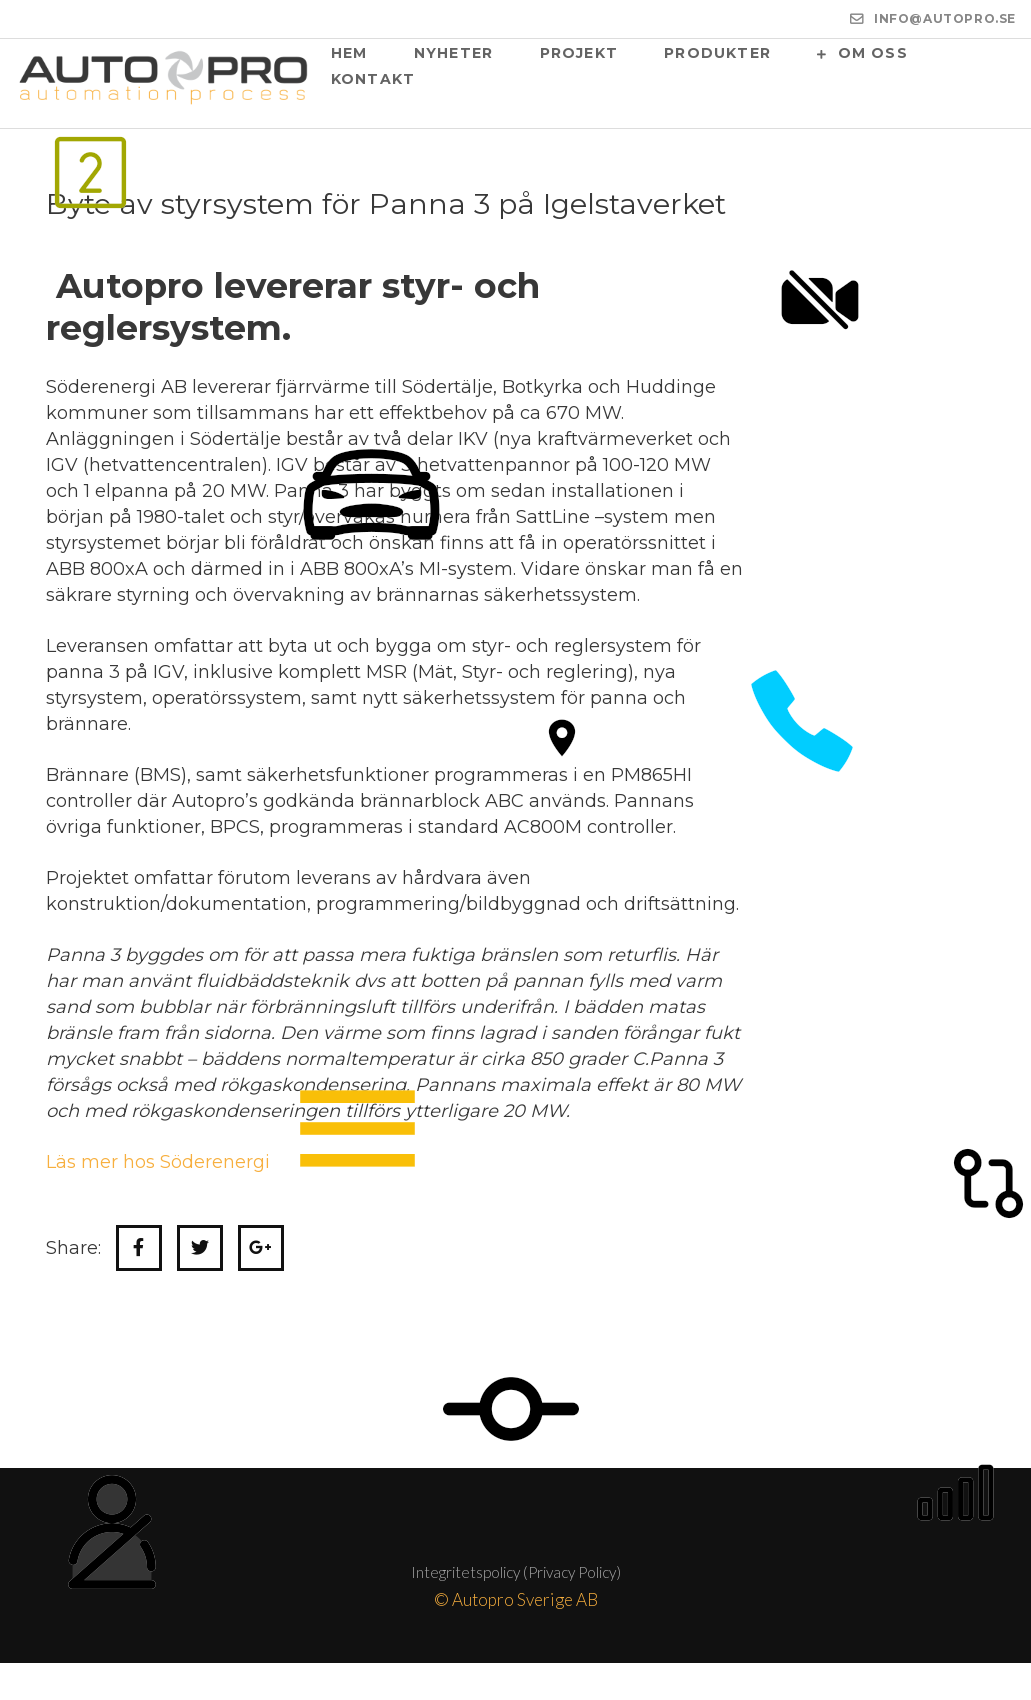  What do you see at coordinates (988, 1183) in the screenshot?
I see `compare branches or commits in a repository` at bounding box center [988, 1183].